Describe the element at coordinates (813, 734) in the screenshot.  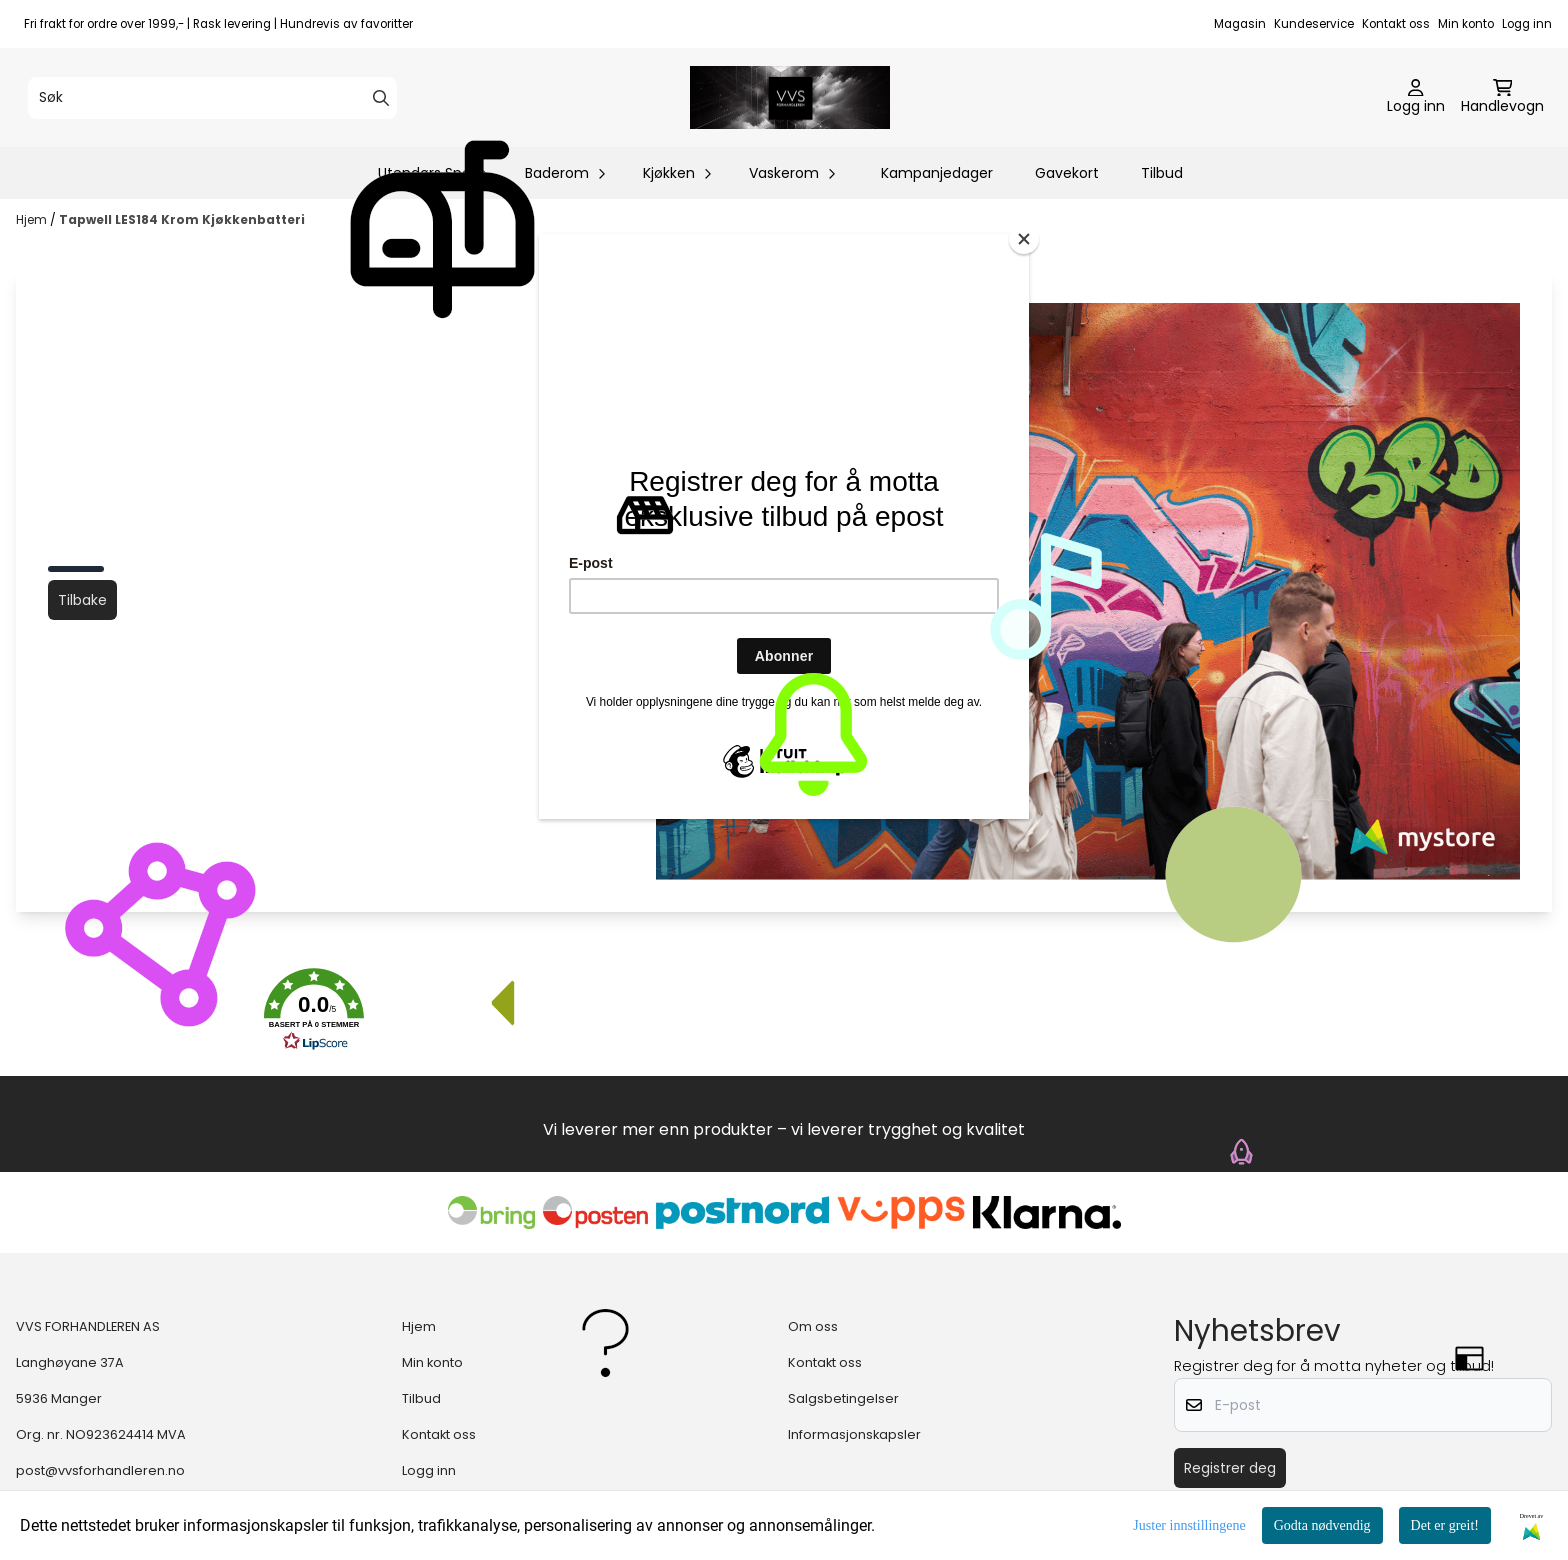
I see `view notifications` at that location.